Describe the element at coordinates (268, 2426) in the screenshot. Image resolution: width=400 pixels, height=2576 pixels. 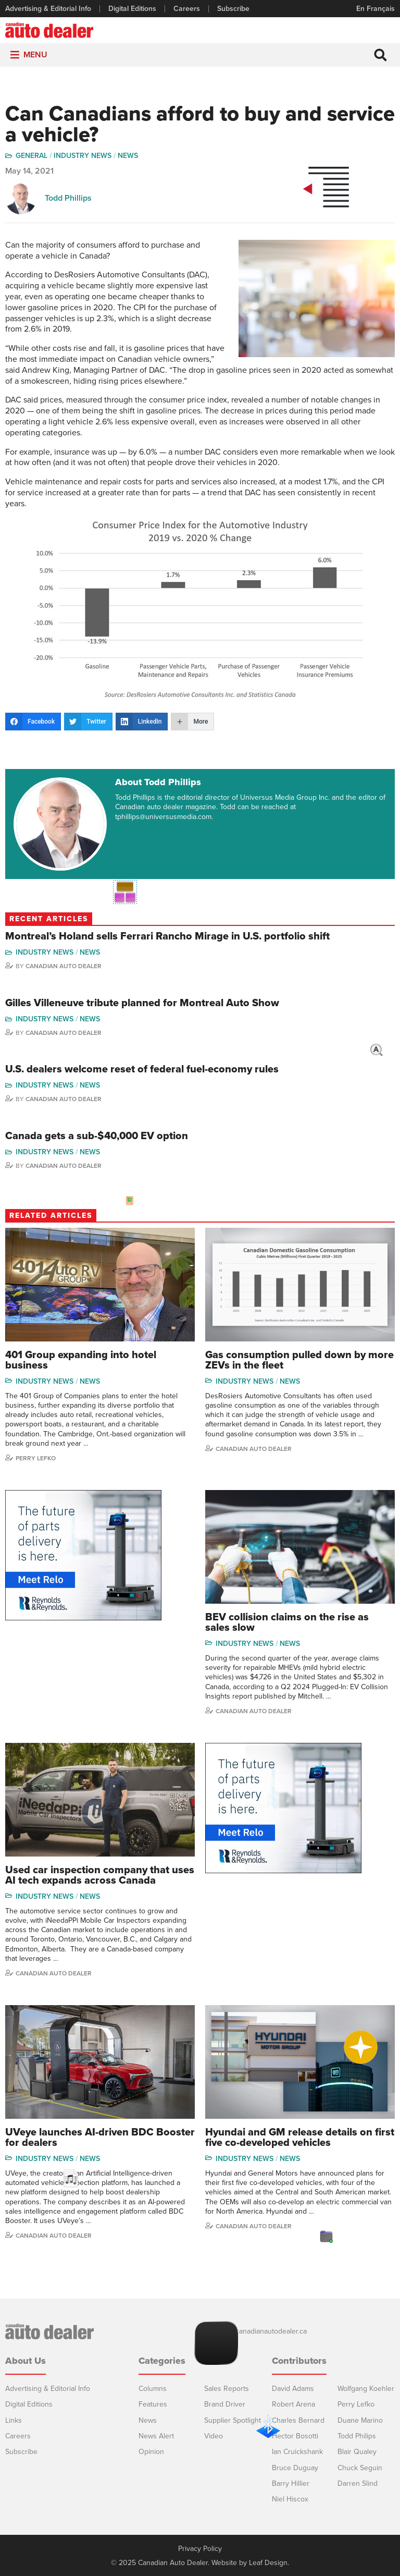
I see `open bluetooth file exchange utility` at that location.